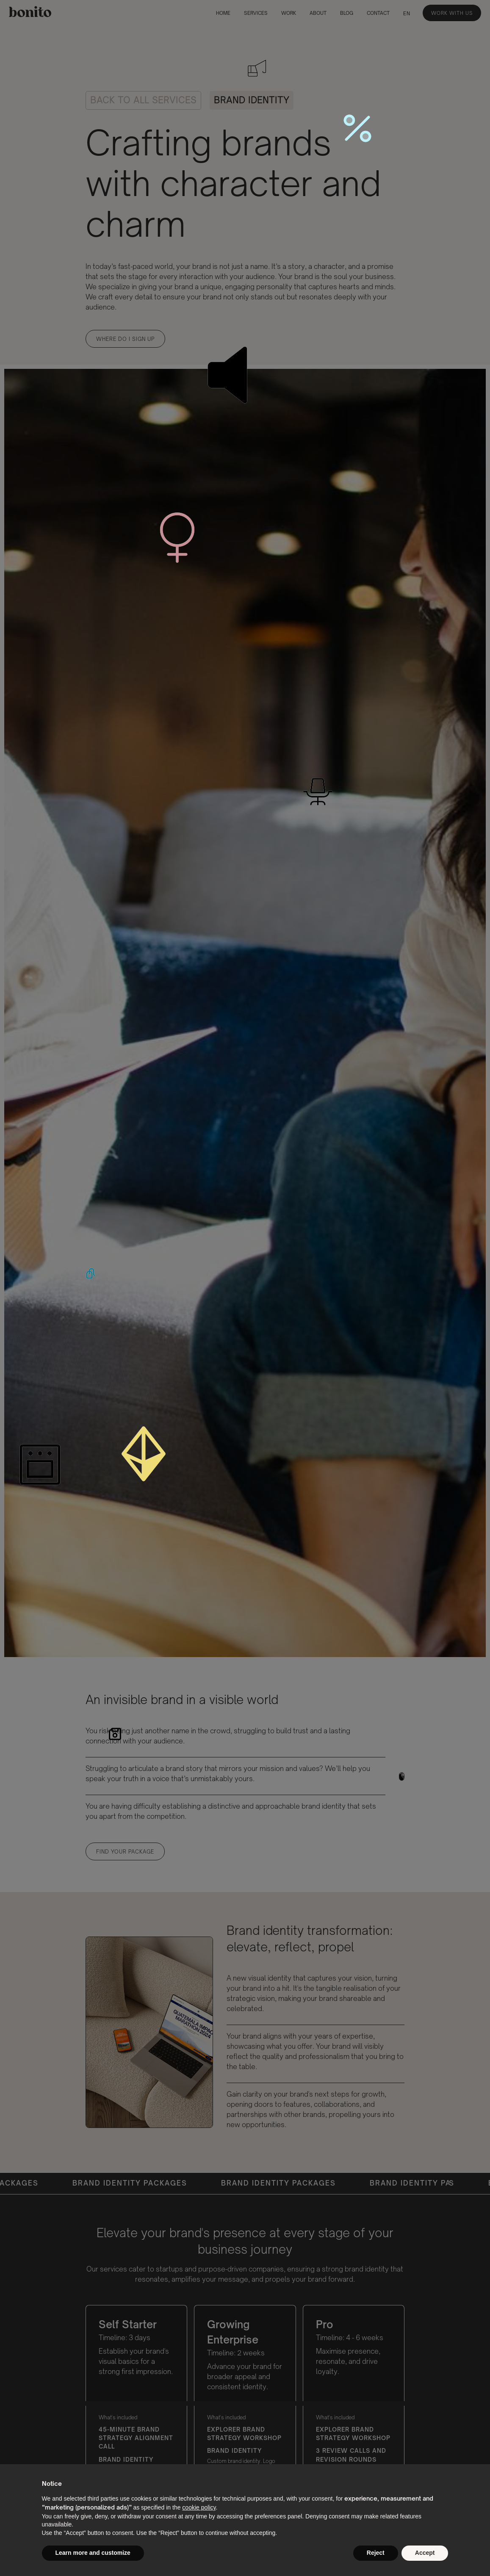 The width and height of the screenshot is (490, 2576). Describe the element at coordinates (357, 128) in the screenshot. I see `view discount or sale pricing` at that location.